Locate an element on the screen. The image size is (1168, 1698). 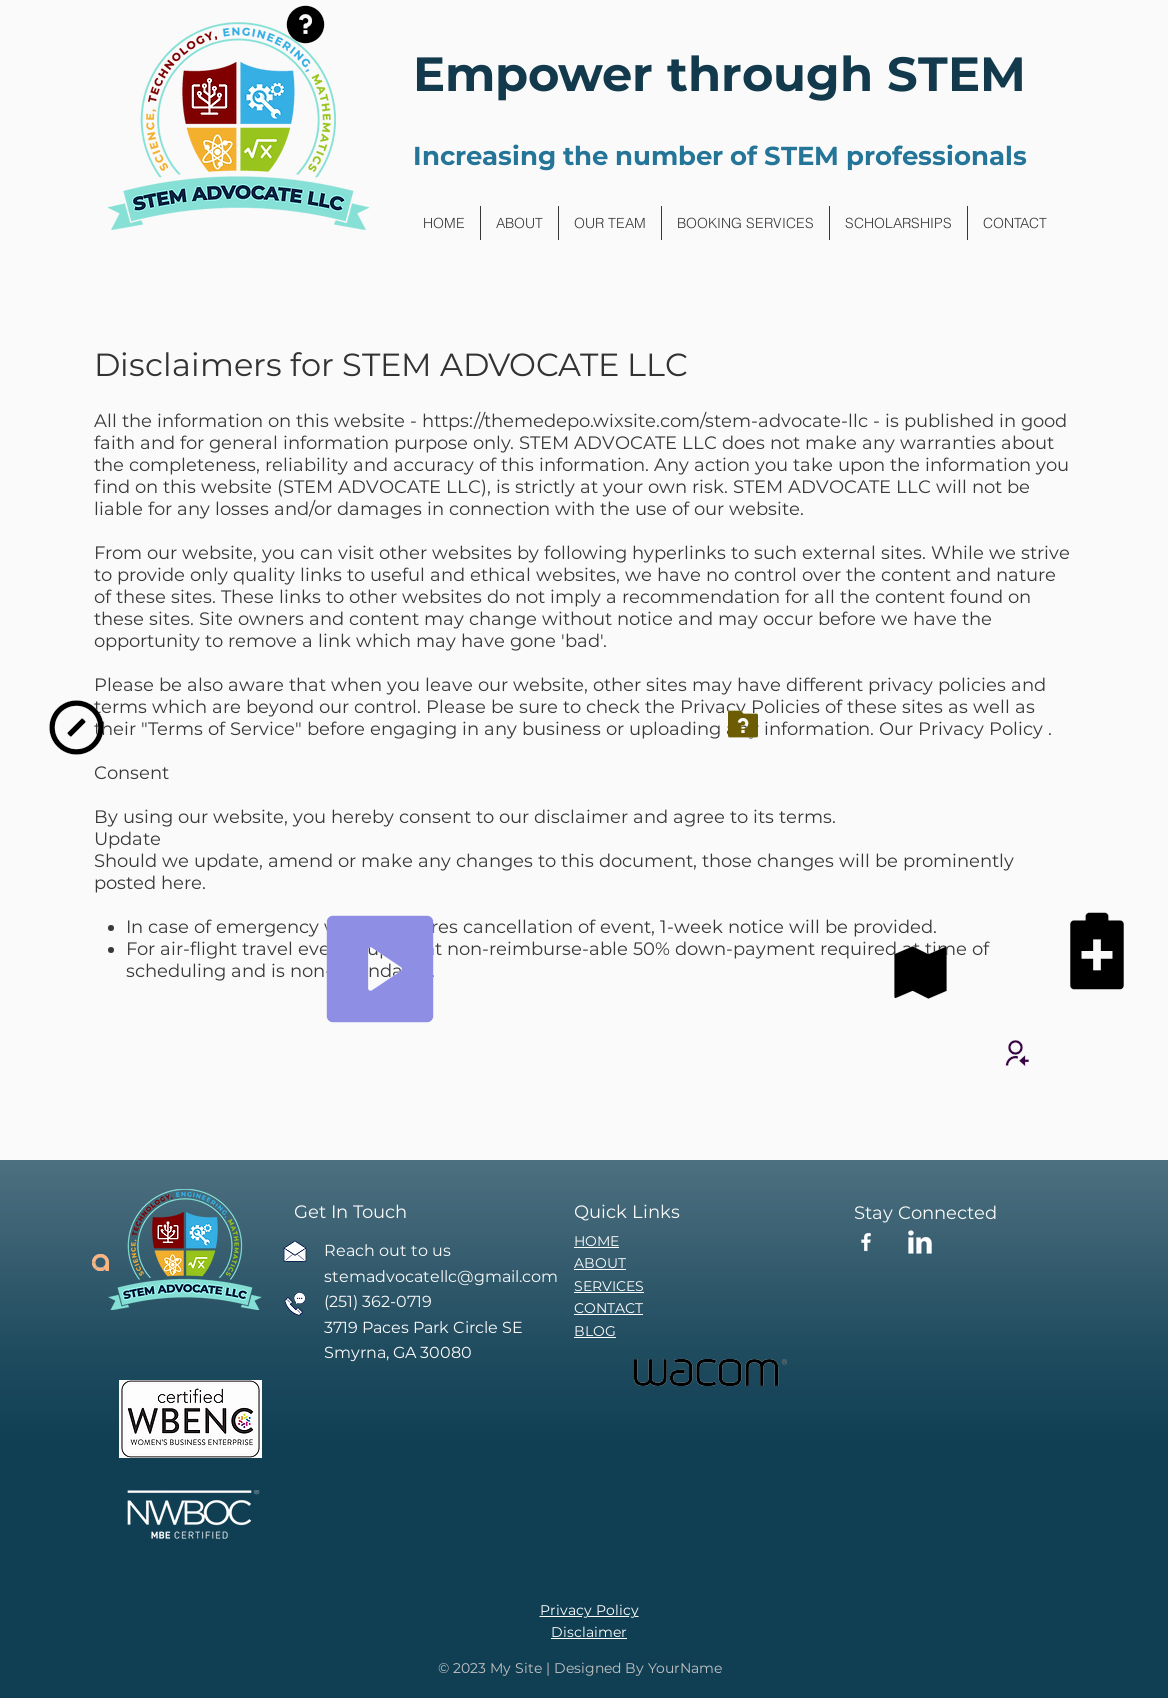
akaunting accounting software logo is located at coordinates (100, 1262).